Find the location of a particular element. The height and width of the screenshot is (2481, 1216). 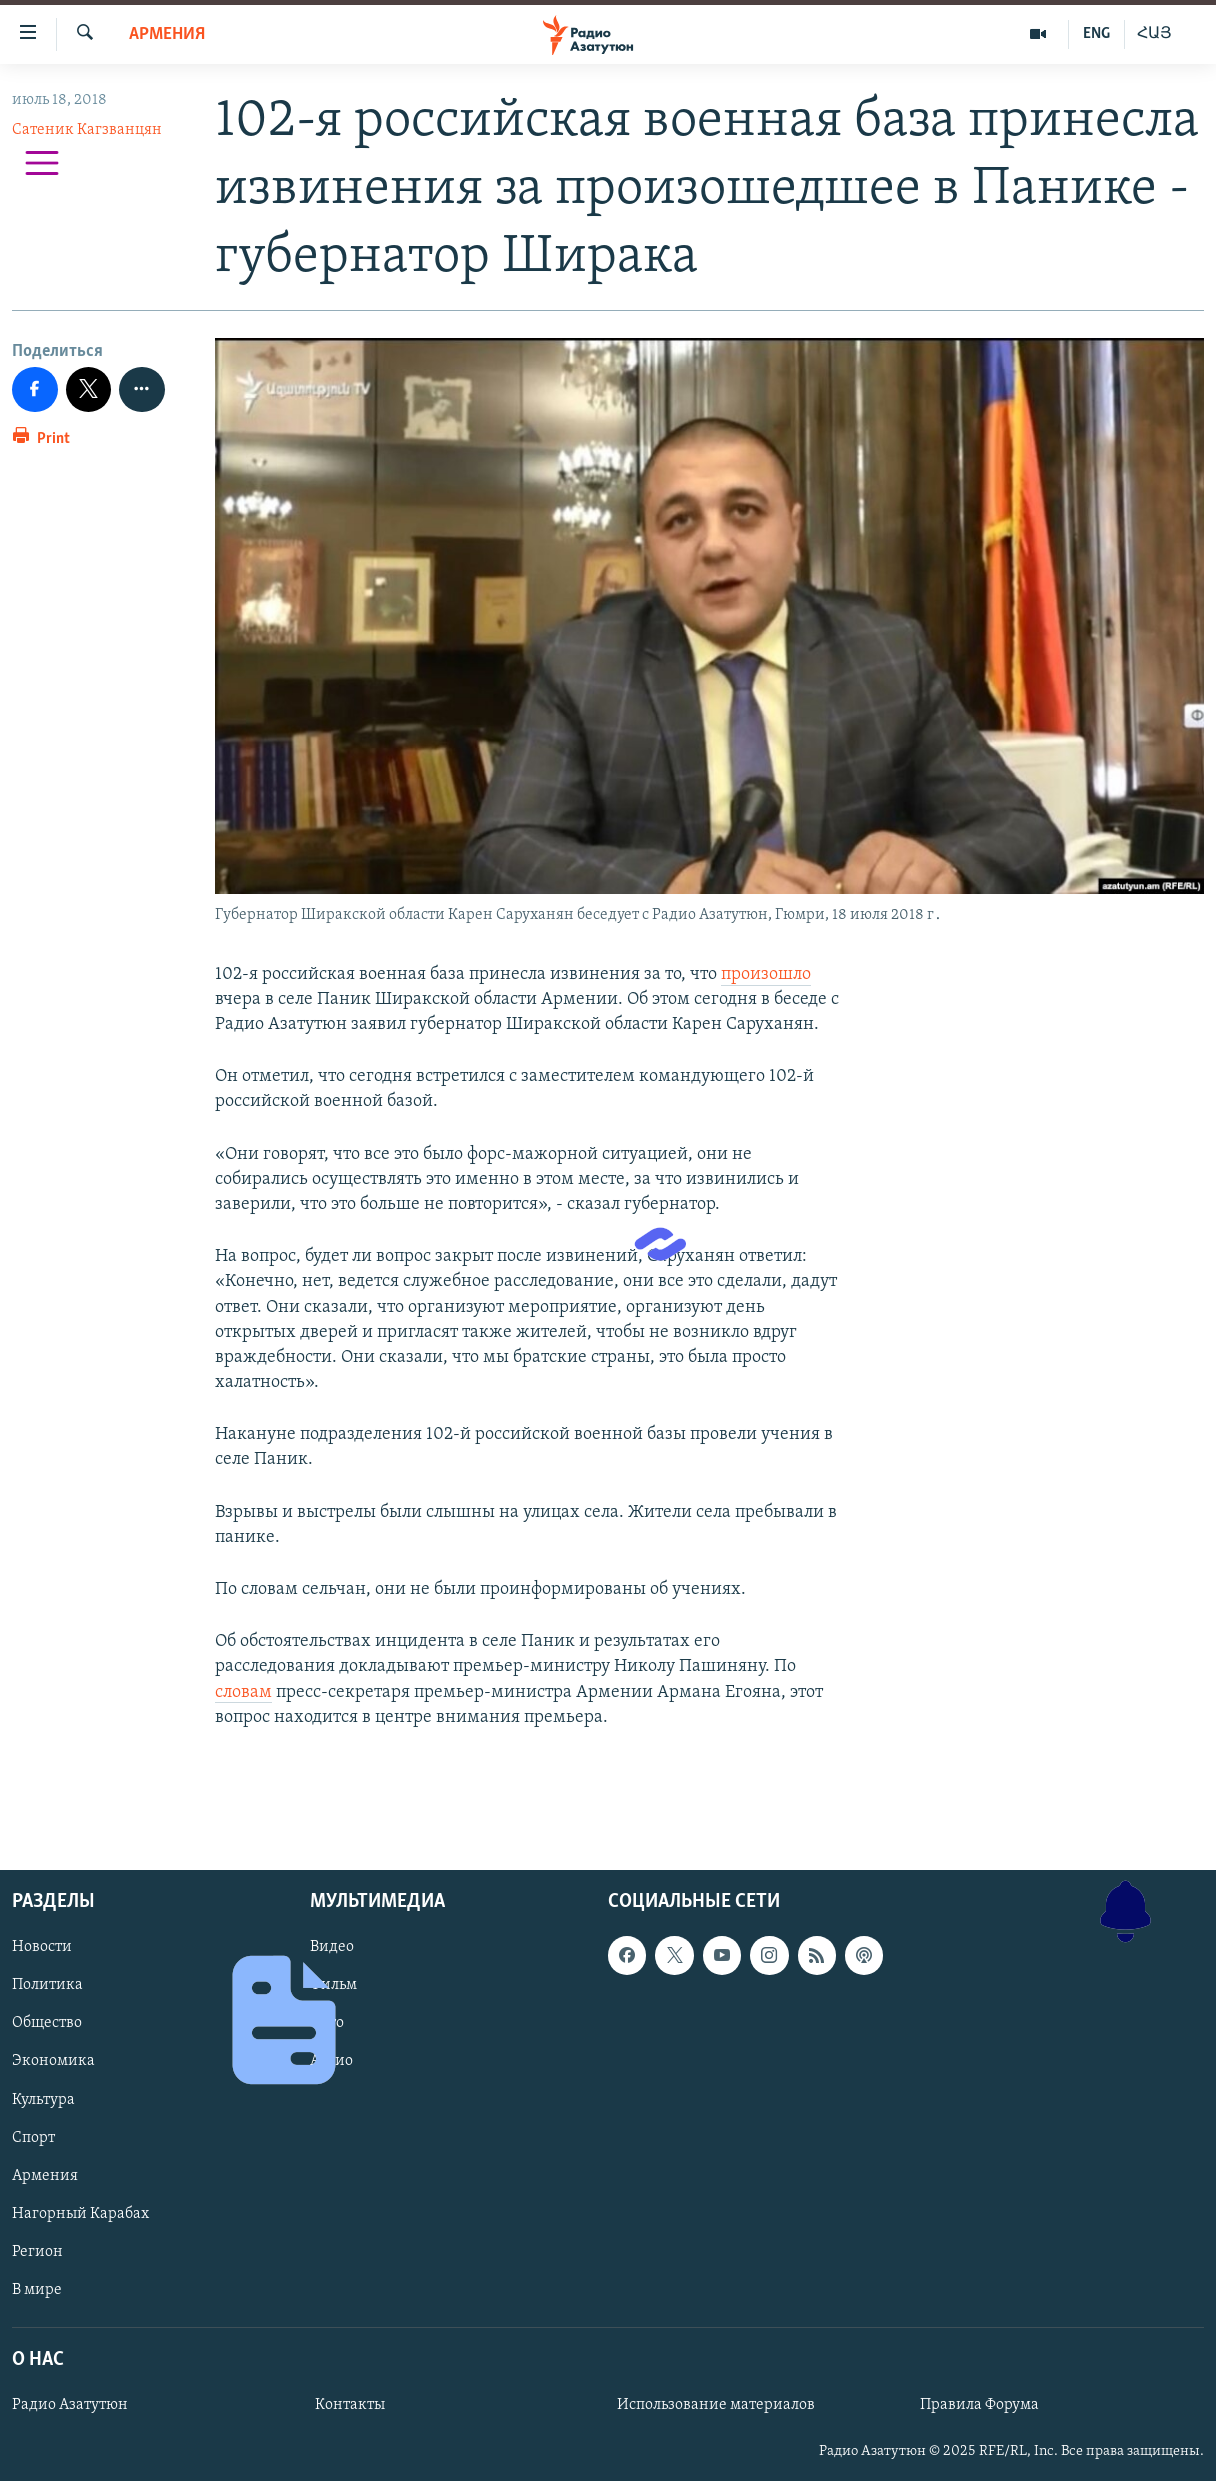

view invoice or billing document is located at coordinates (284, 2020).